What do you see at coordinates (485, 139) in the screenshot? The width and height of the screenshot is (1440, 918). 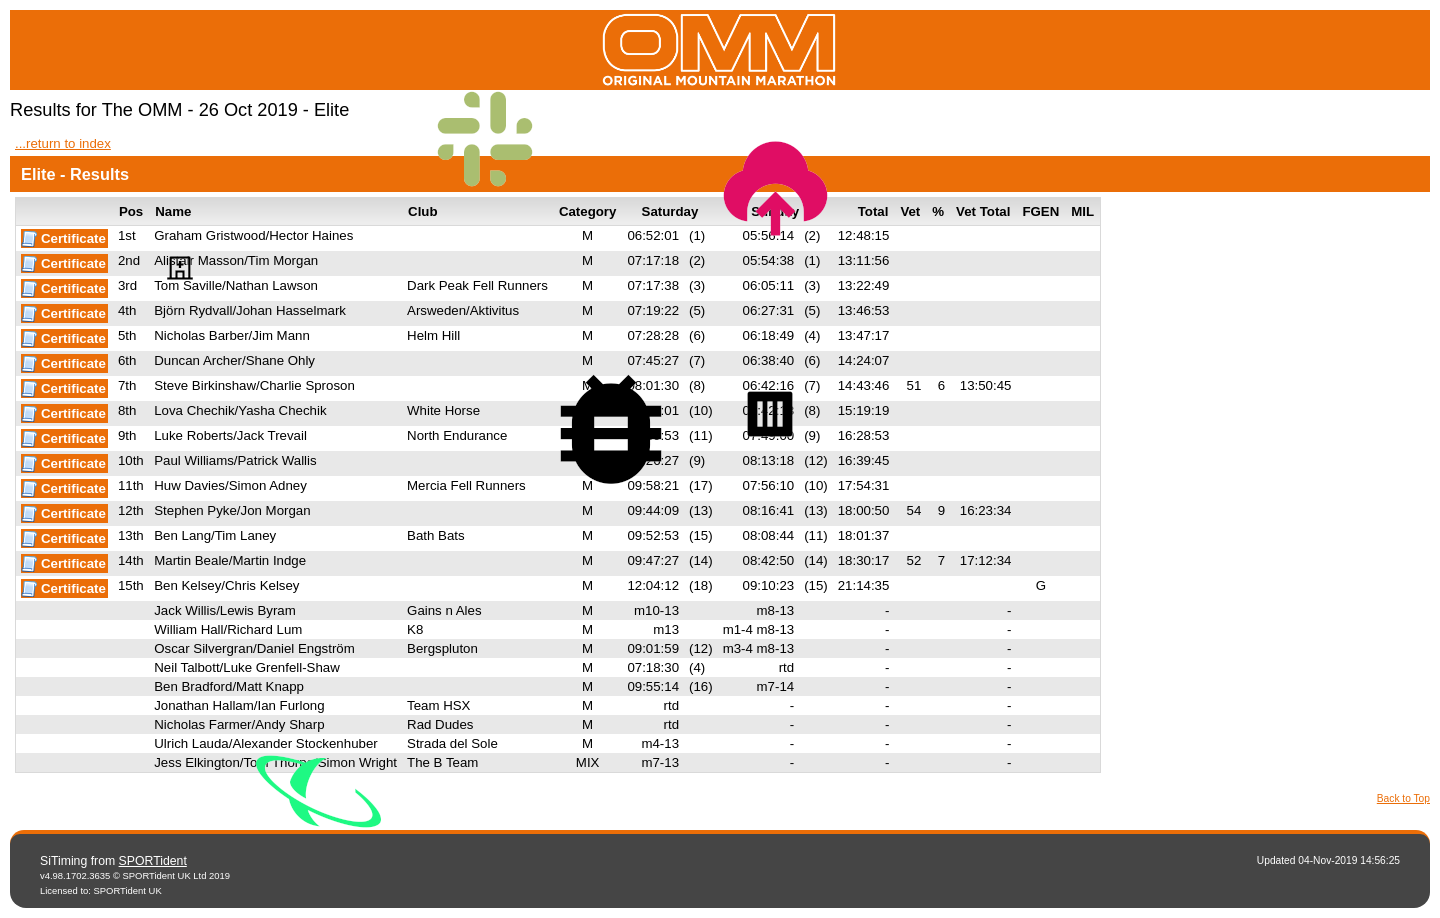 I see `open Slack messaging app` at bounding box center [485, 139].